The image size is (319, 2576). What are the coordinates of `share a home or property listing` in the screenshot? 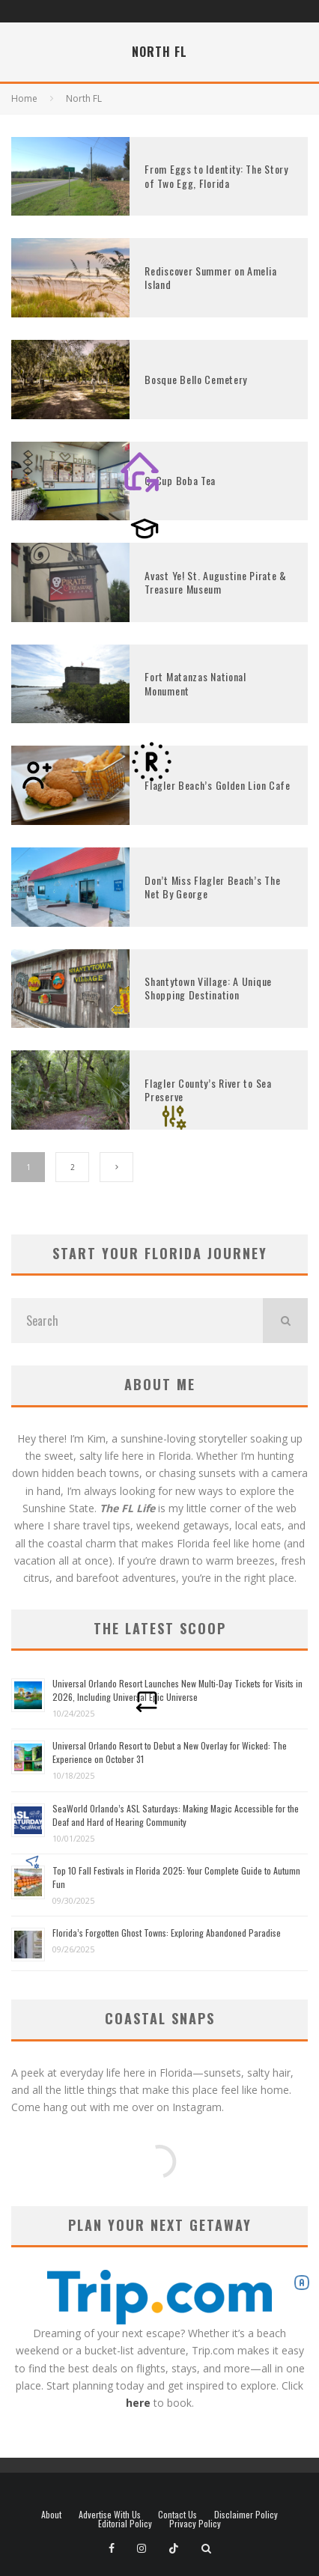 It's located at (139, 471).